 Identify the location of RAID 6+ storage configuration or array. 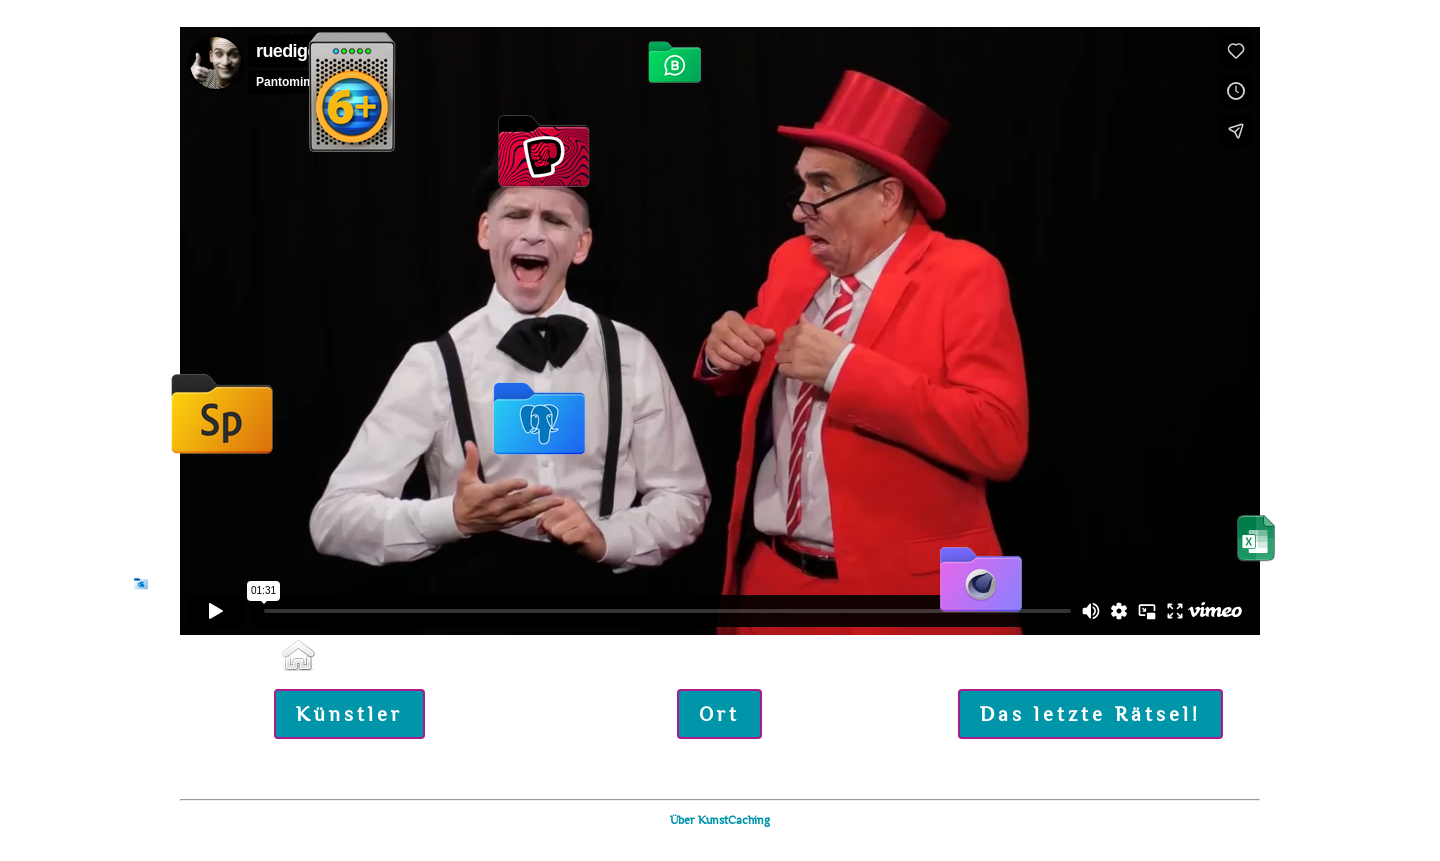
(352, 92).